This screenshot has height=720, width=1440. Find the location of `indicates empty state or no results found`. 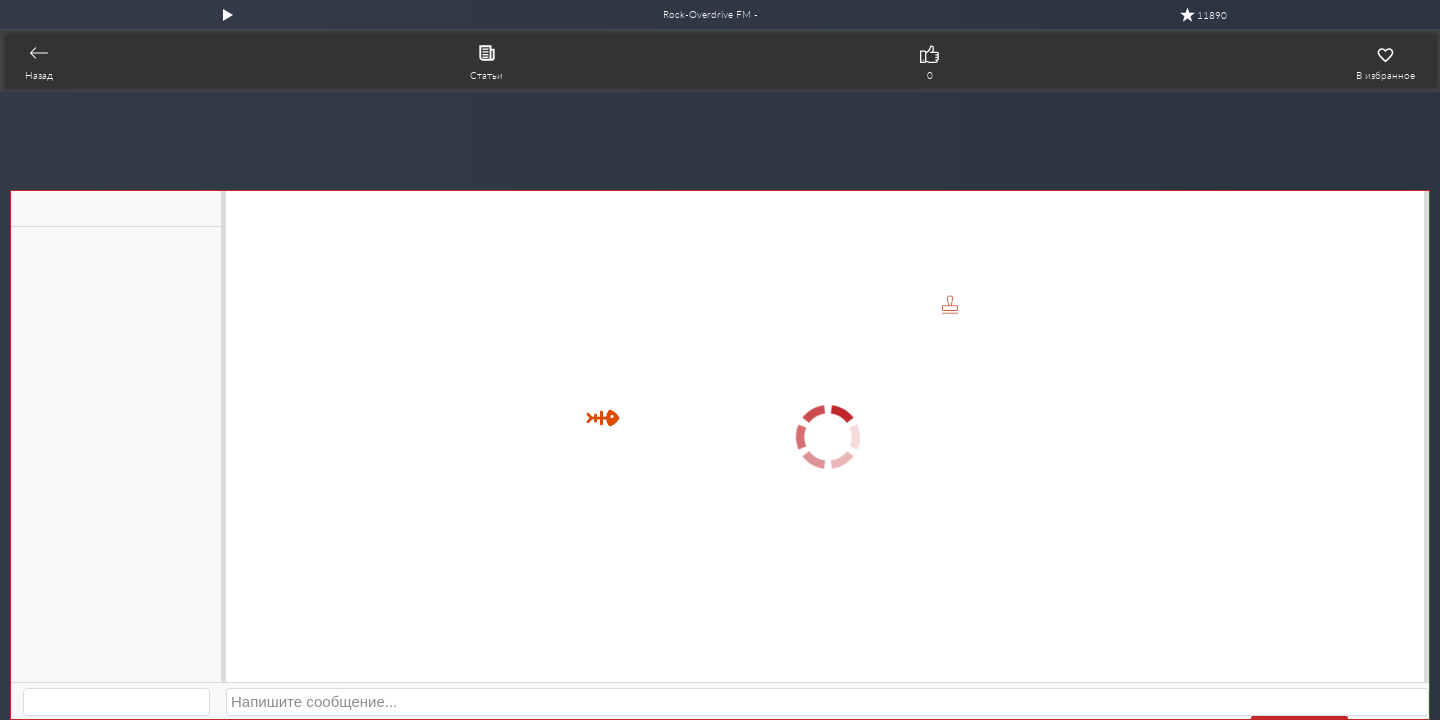

indicates empty state or no results found is located at coordinates (603, 418).